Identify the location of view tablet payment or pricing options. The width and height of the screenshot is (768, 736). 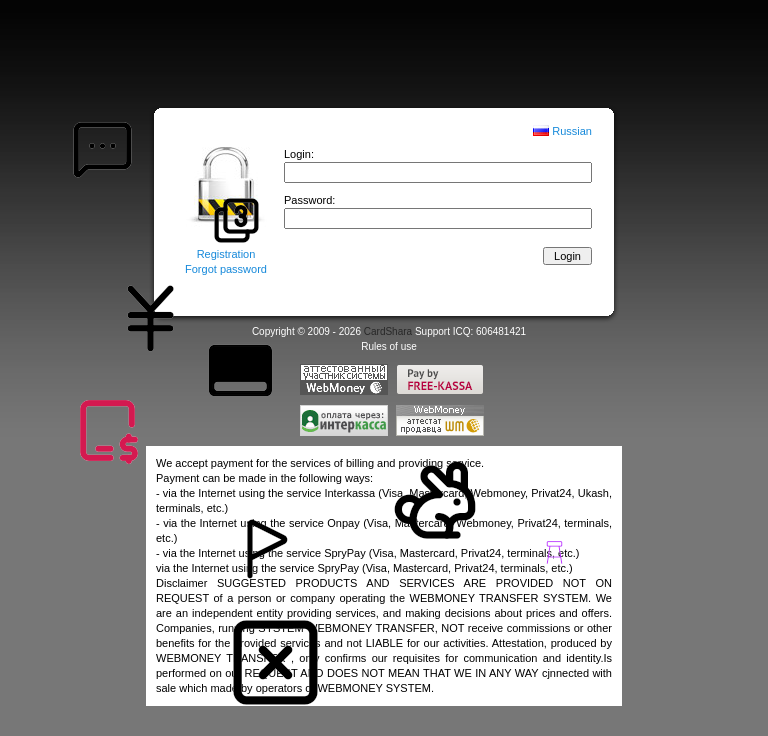
(107, 430).